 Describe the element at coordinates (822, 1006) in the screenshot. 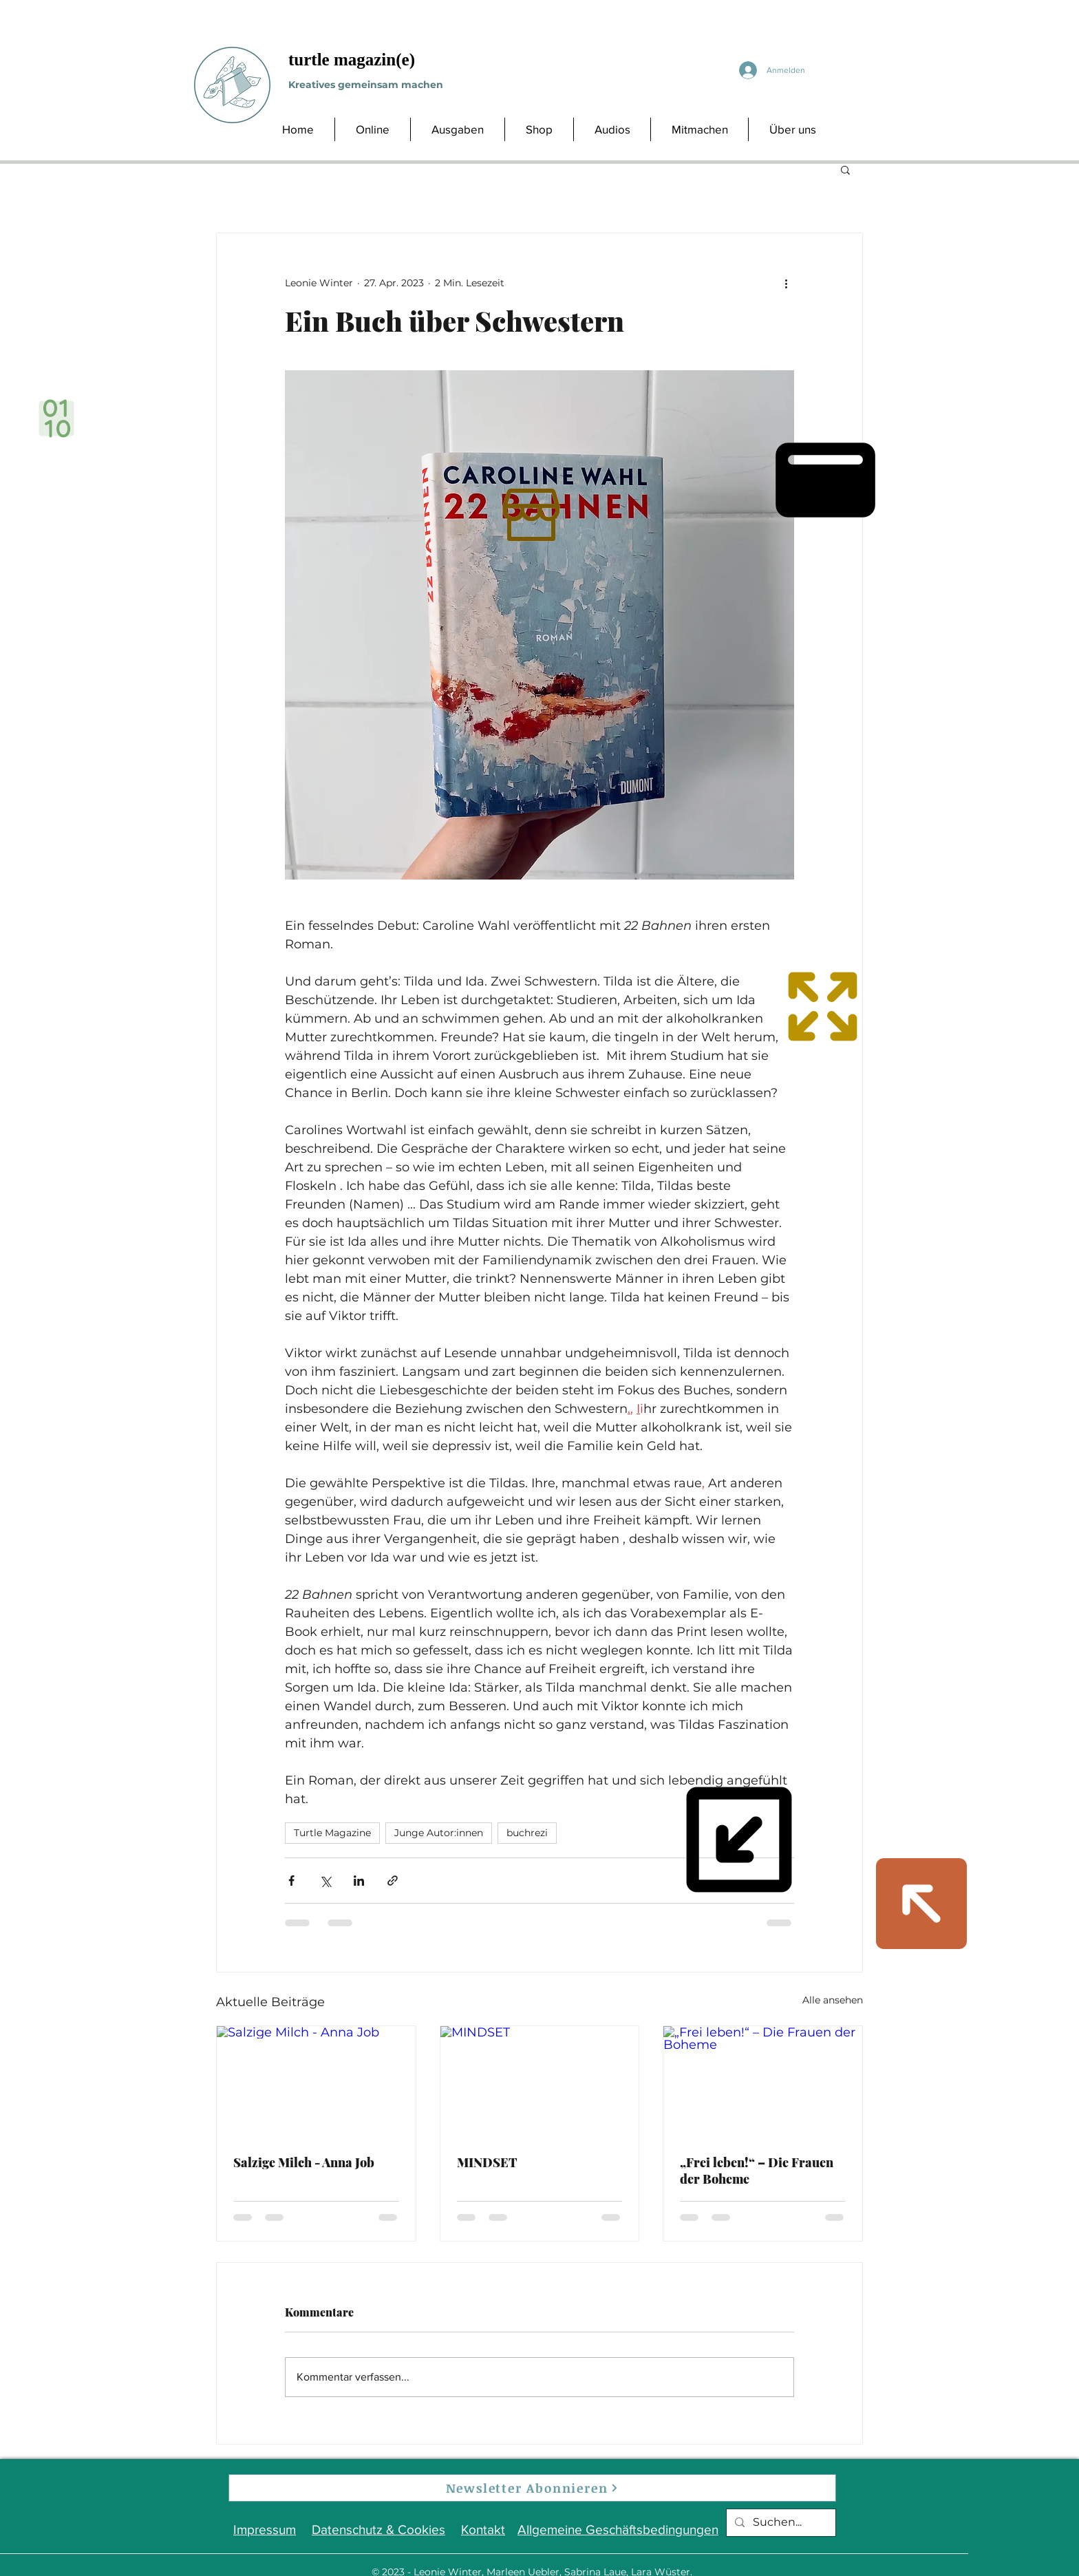

I see `expand to fullscreen mode` at that location.